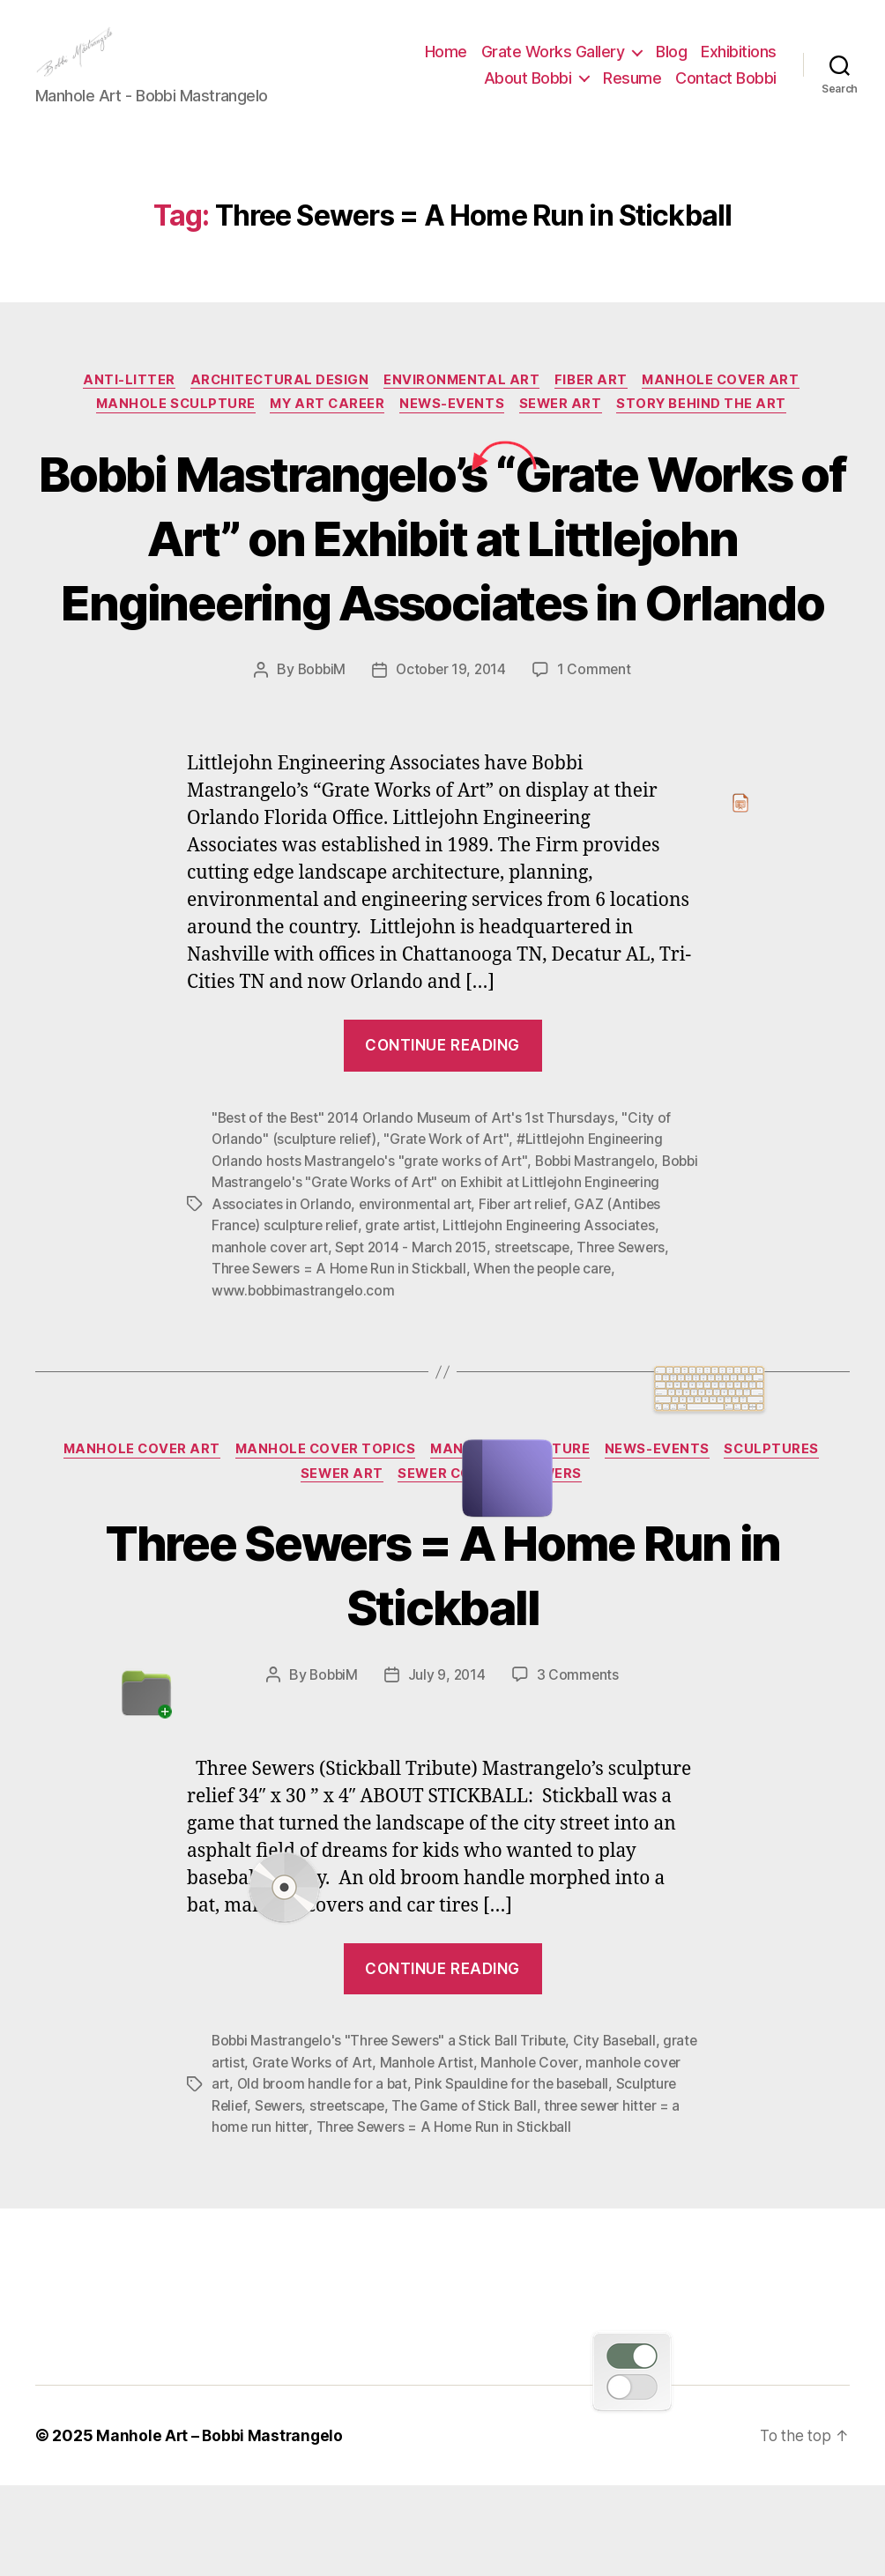  Describe the element at coordinates (740, 803) in the screenshot. I see `libreoffice impress presentation file` at that location.